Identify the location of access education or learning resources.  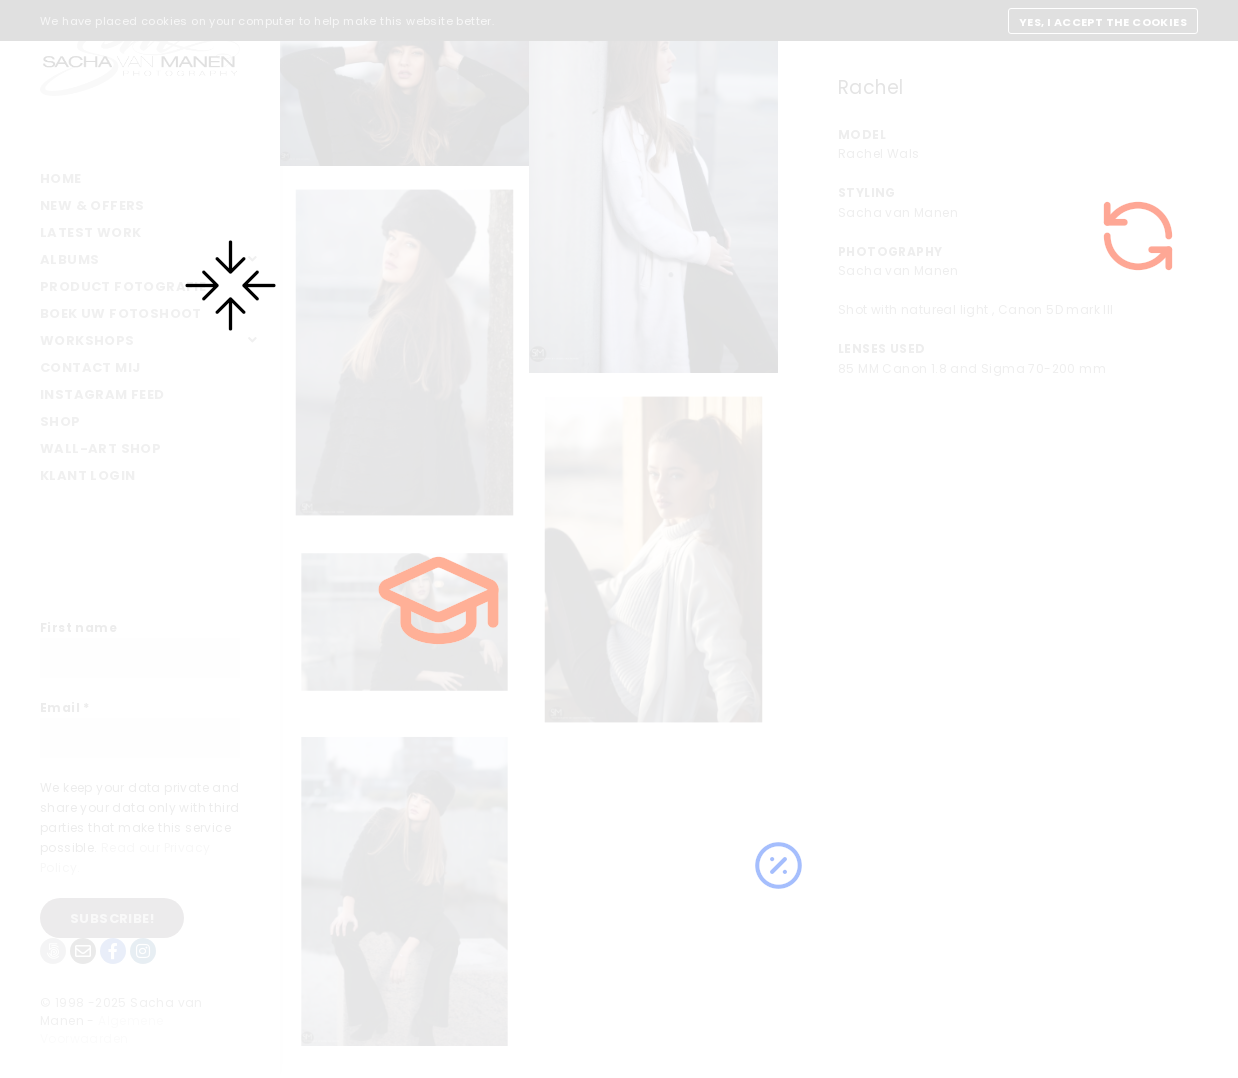
(438, 600).